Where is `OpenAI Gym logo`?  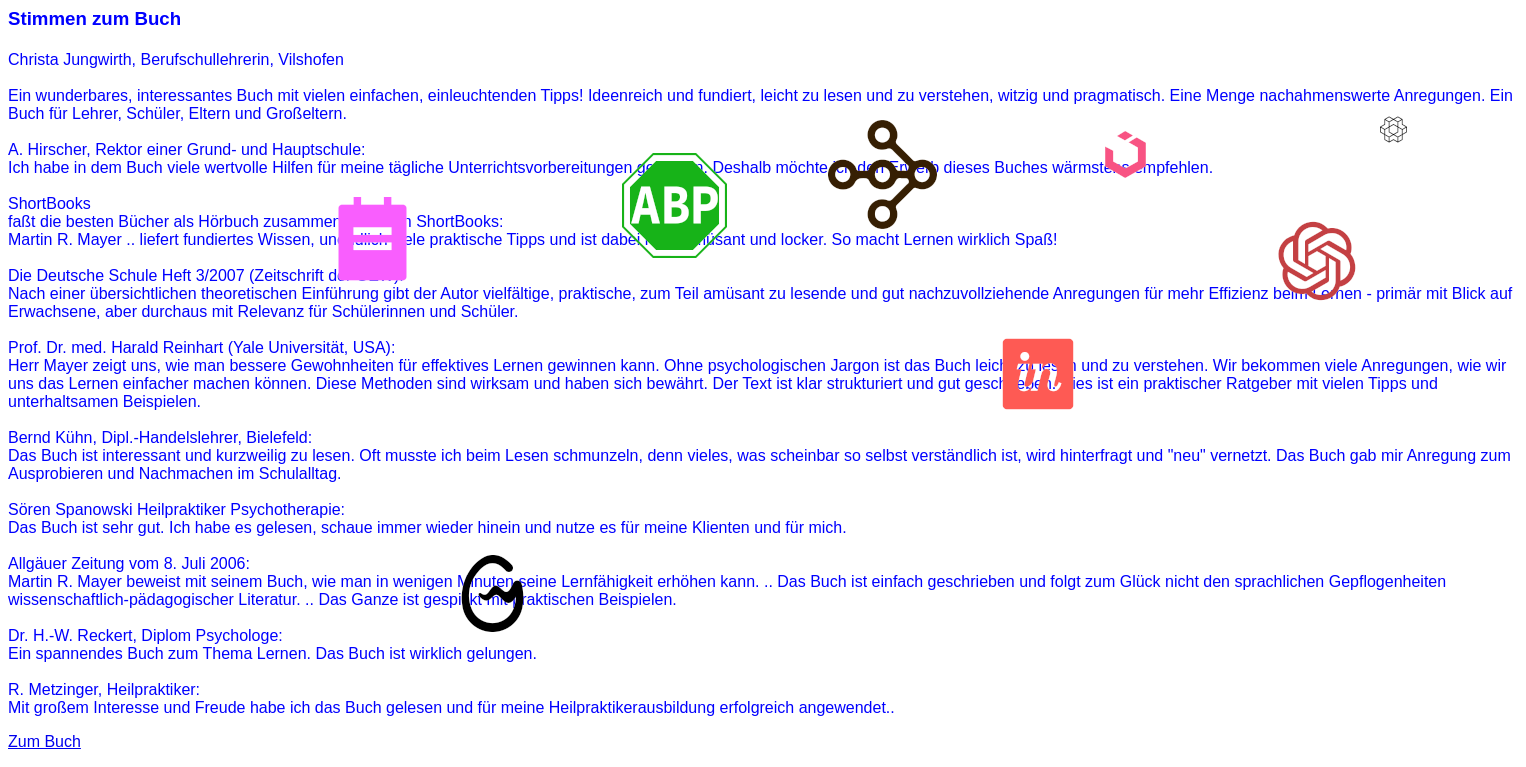
OpenAI Gym logo is located at coordinates (1393, 129).